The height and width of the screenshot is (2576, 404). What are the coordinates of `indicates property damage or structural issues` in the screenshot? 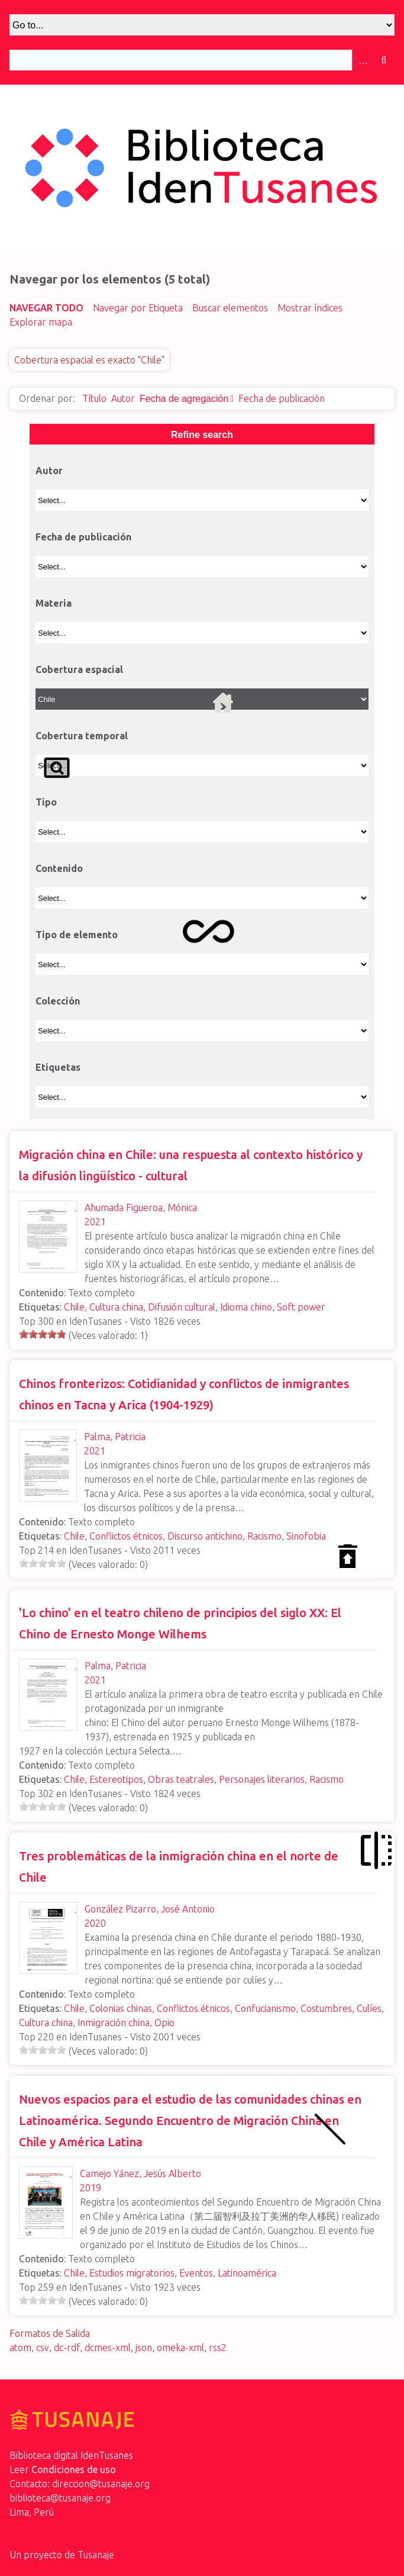 It's located at (223, 703).